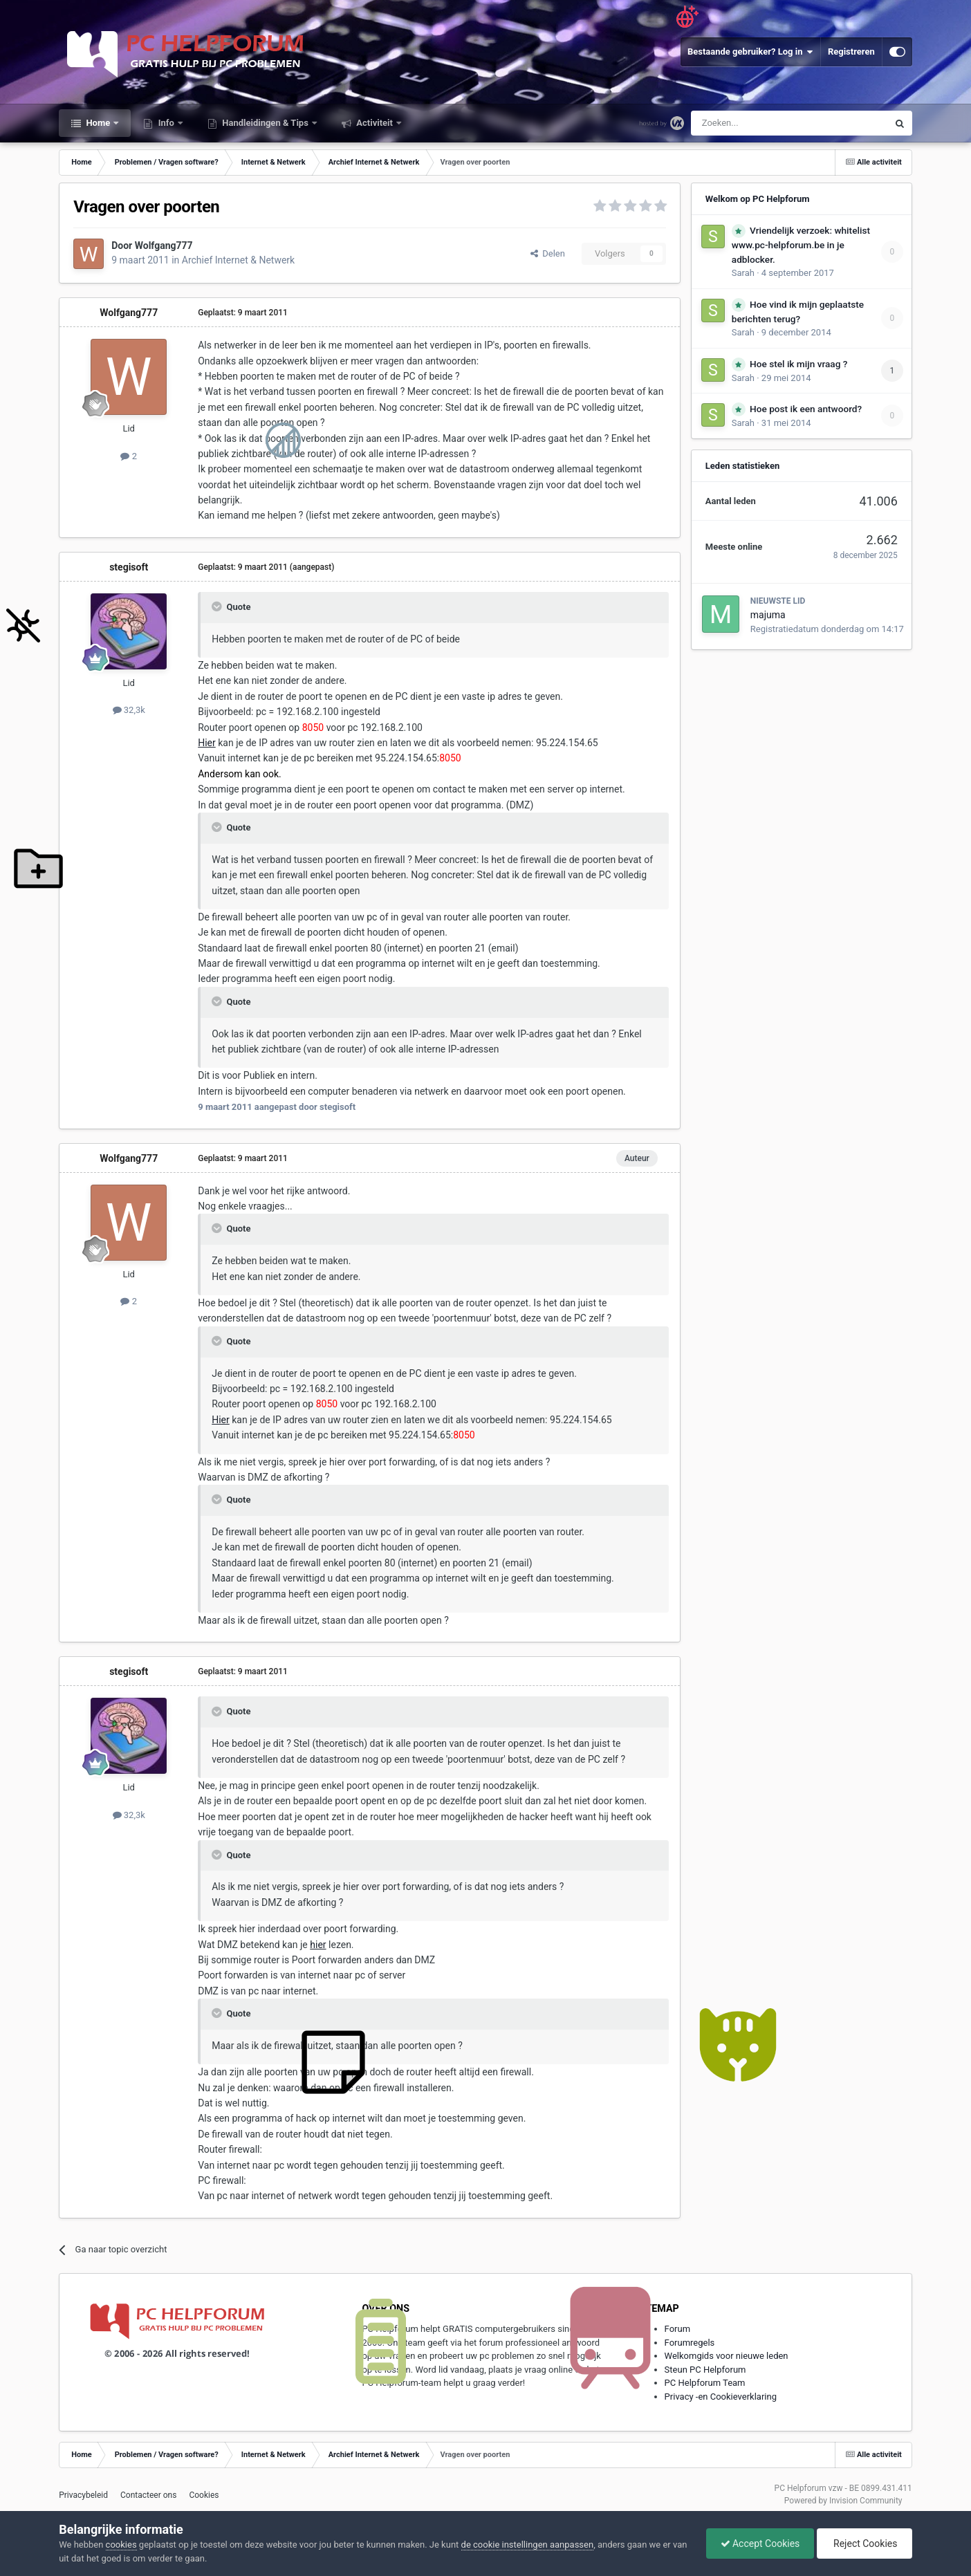 The image size is (971, 2576). I want to click on create a new folder, so click(38, 867).